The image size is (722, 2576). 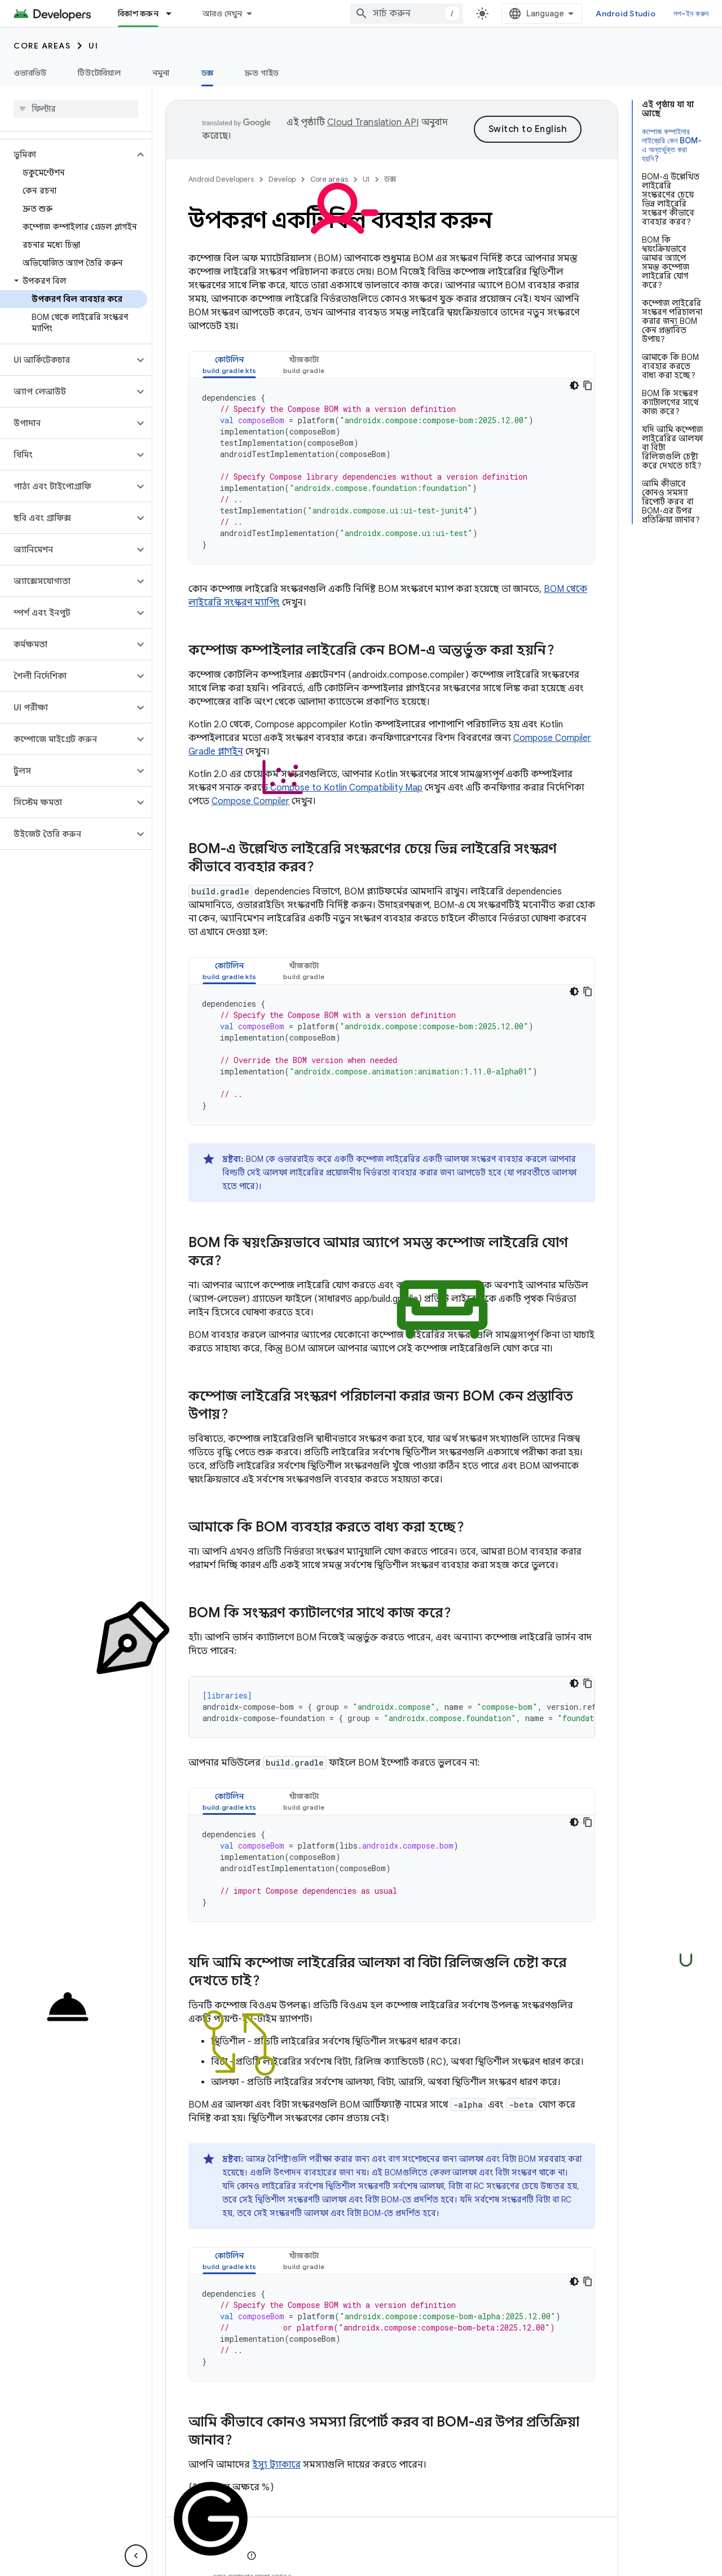 What do you see at coordinates (283, 777) in the screenshot?
I see `view scatter plot data` at bounding box center [283, 777].